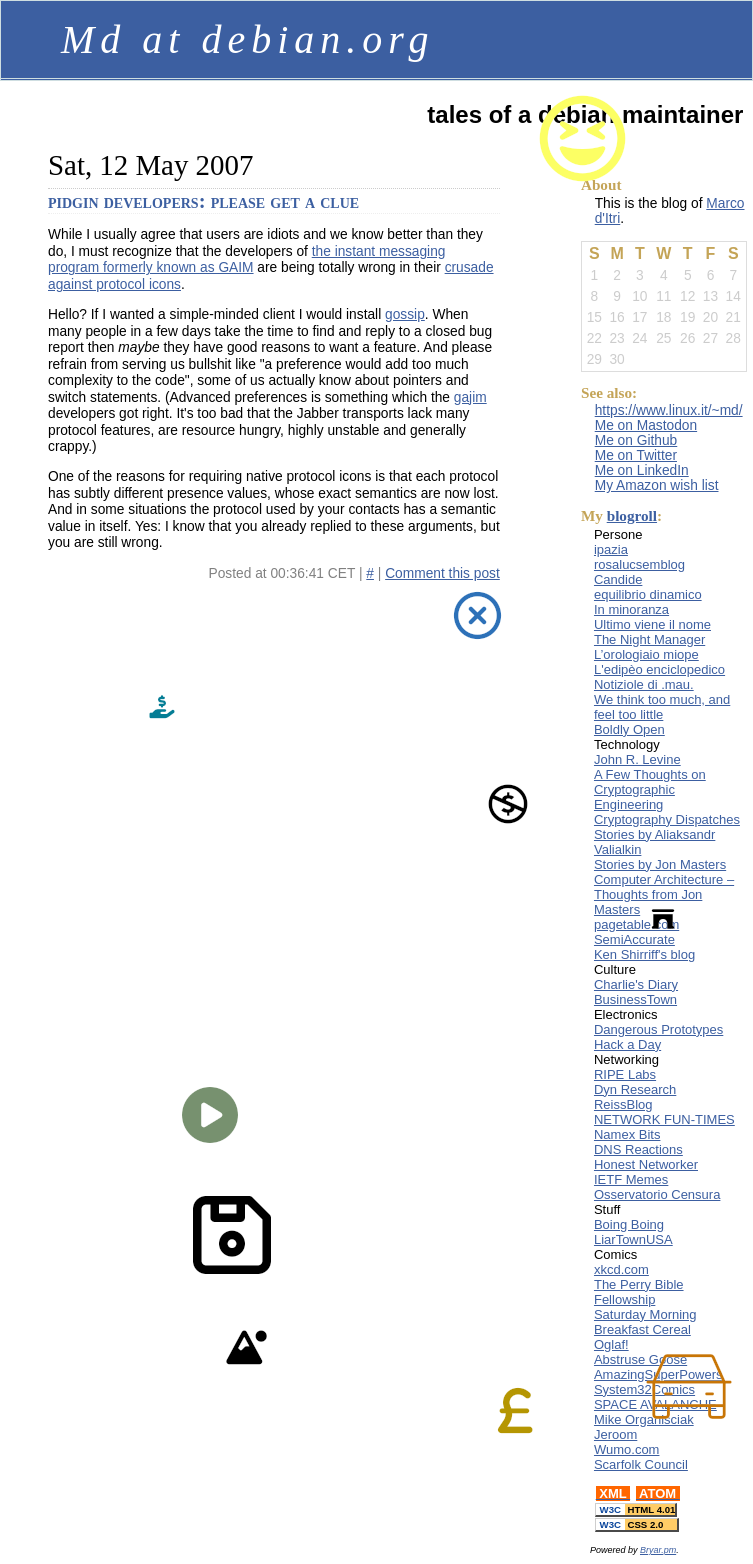 This screenshot has height=1564, width=753. What do you see at coordinates (663, 919) in the screenshot?
I see `view architectural landmarks or monuments` at bounding box center [663, 919].